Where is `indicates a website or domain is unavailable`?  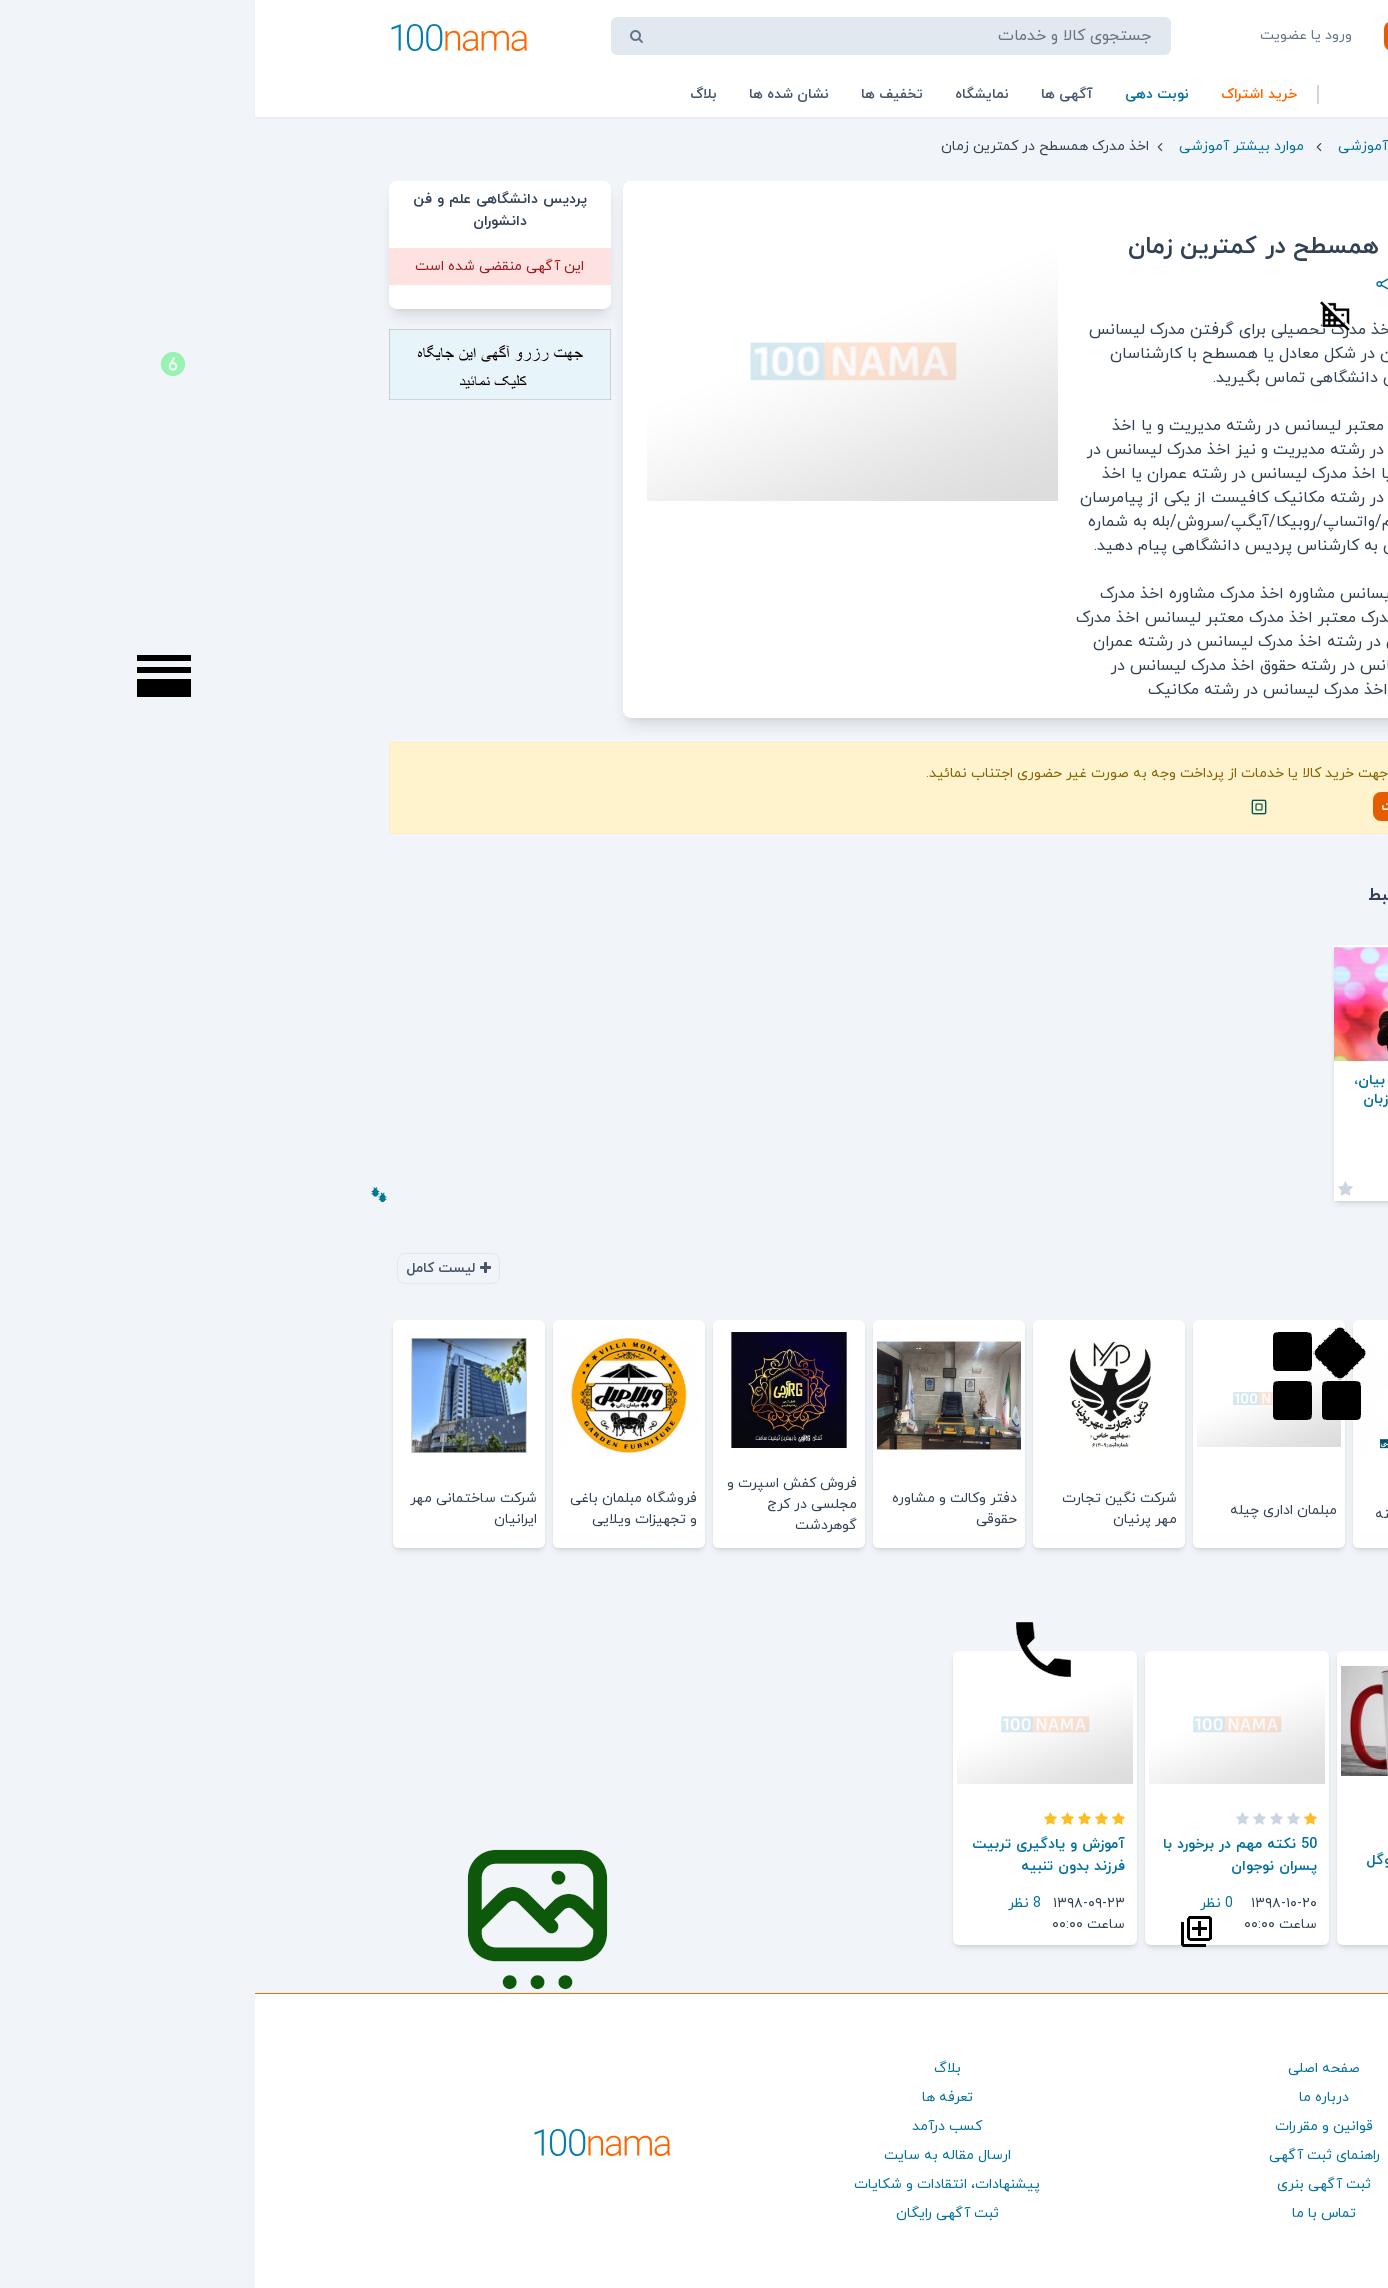
indicates a website or domain is unavailable is located at coordinates (1336, 315).